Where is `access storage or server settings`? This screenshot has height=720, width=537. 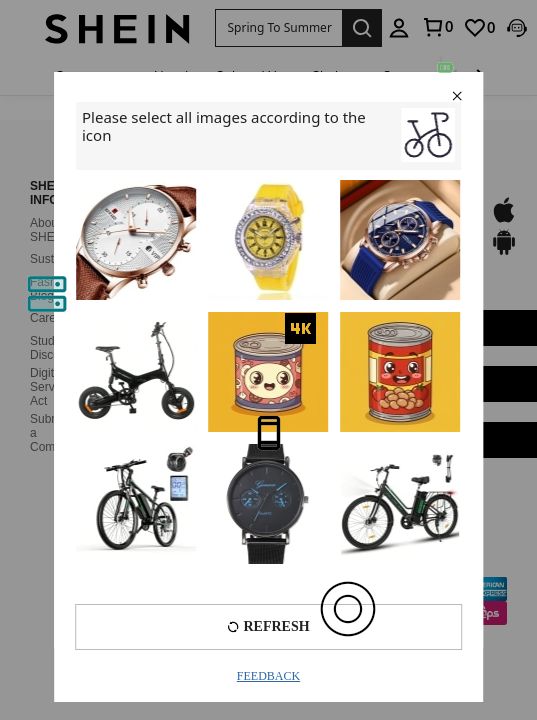
access storage or server settings is located at coordinates (47, 294).